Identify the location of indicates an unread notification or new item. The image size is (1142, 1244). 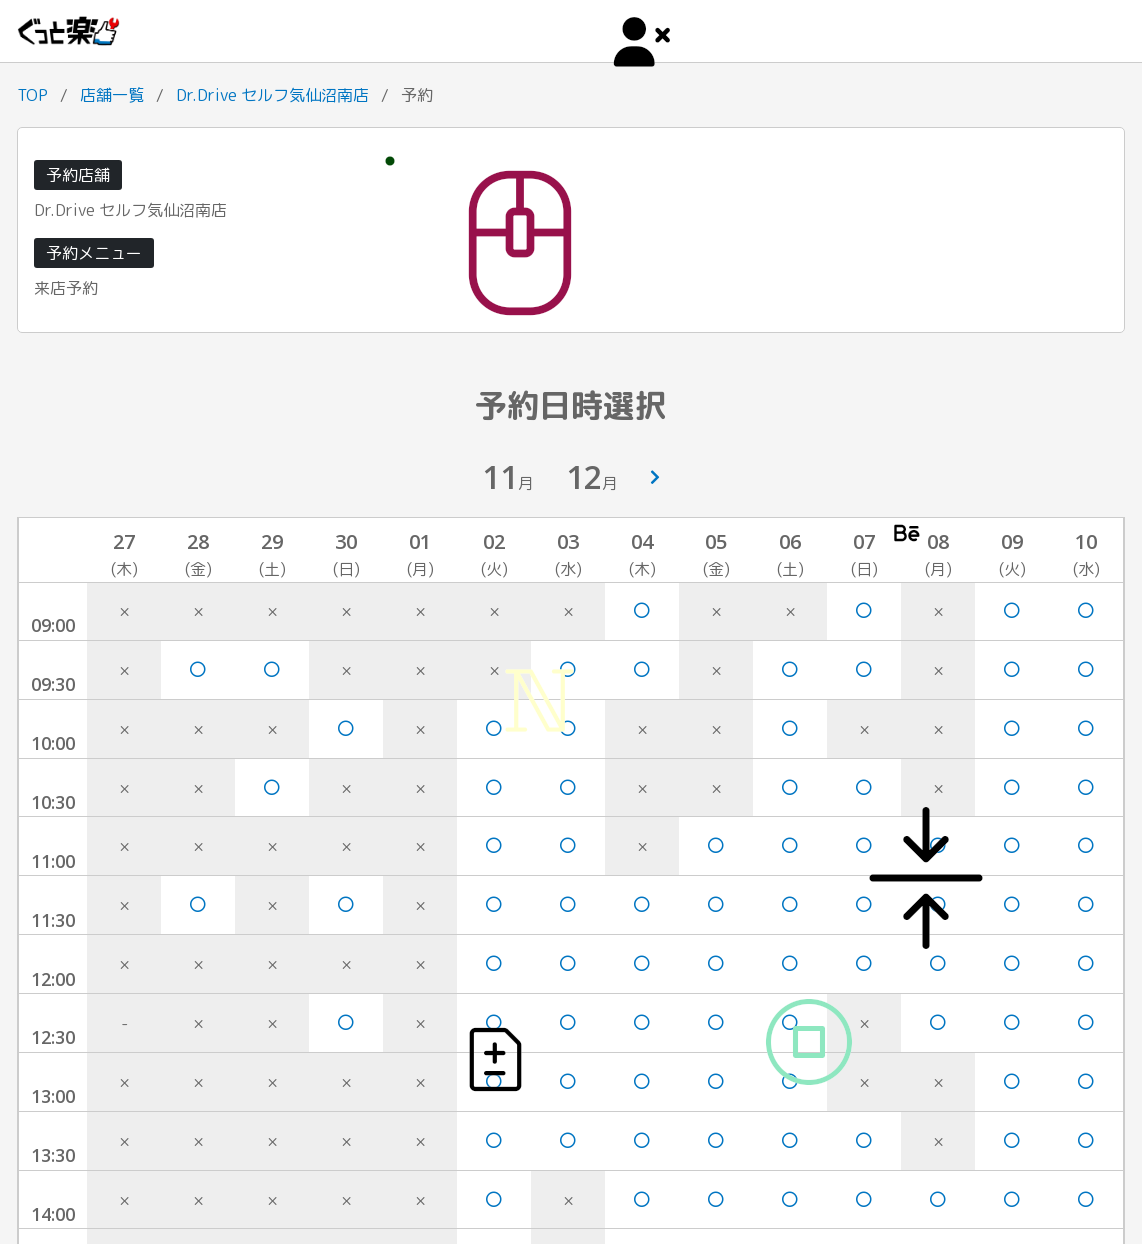
(390, 161).